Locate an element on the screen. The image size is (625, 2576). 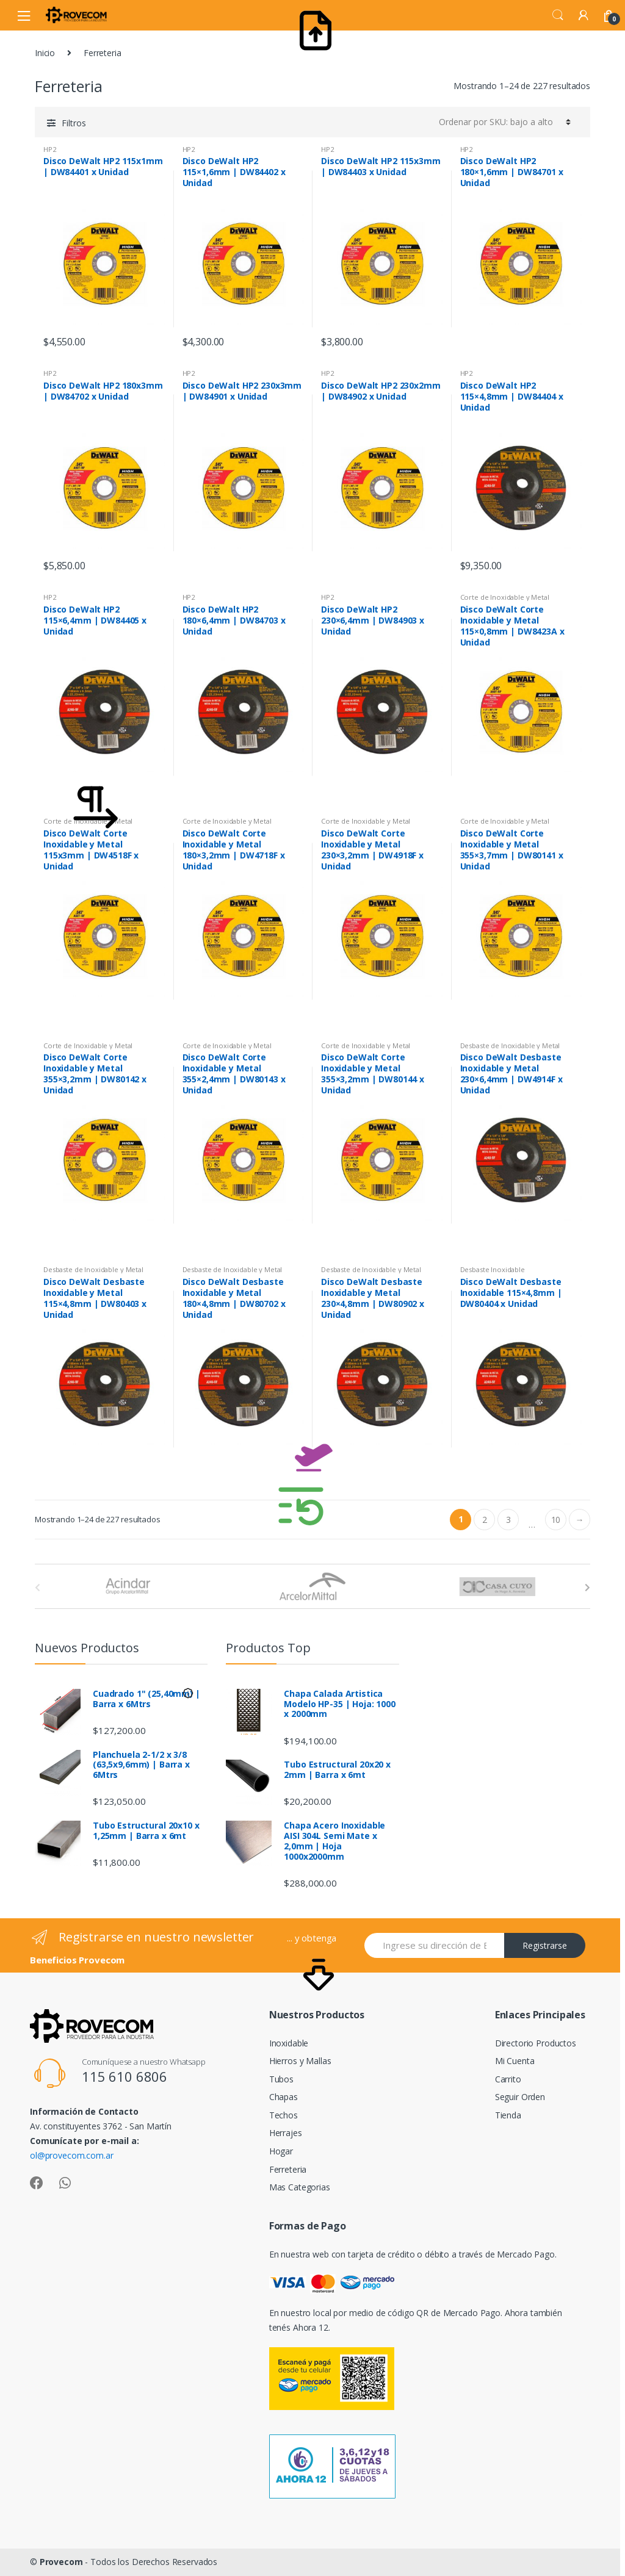
view information or details is located at coordinates (188, 1693).